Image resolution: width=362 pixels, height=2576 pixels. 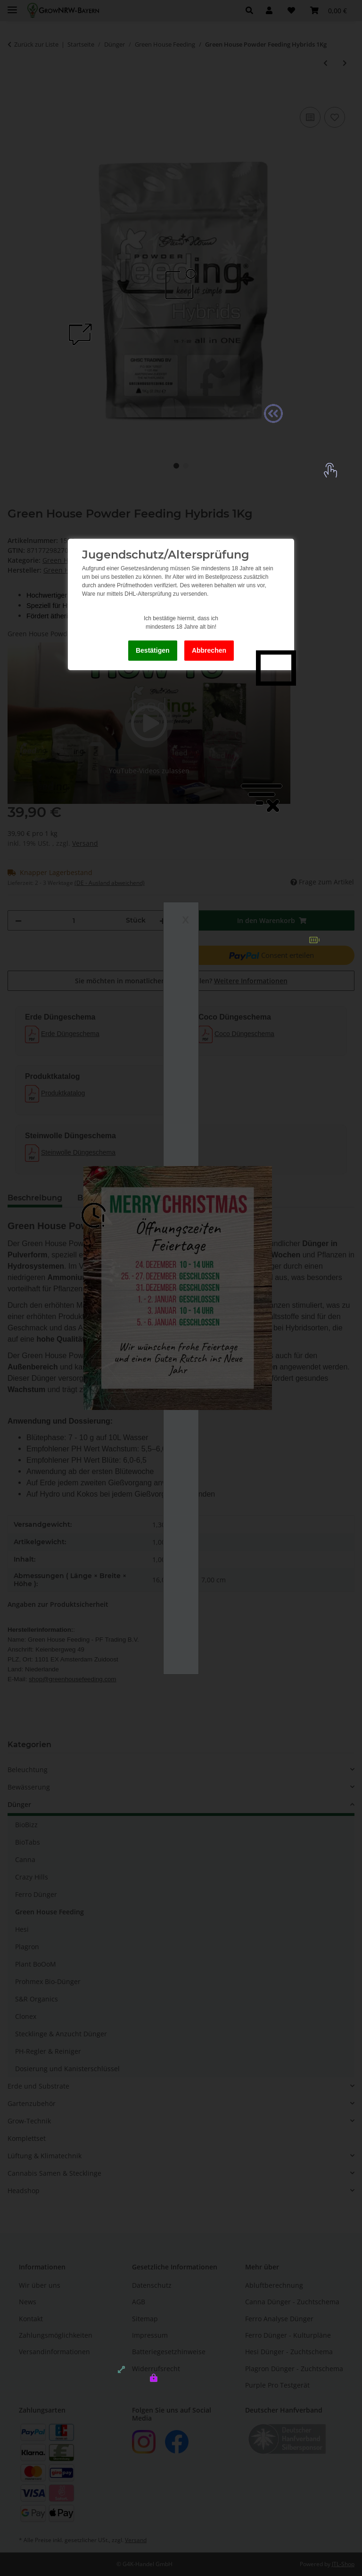 I want to click on time-sensitive alert or deadline warning, so click(x=94, y=1215).